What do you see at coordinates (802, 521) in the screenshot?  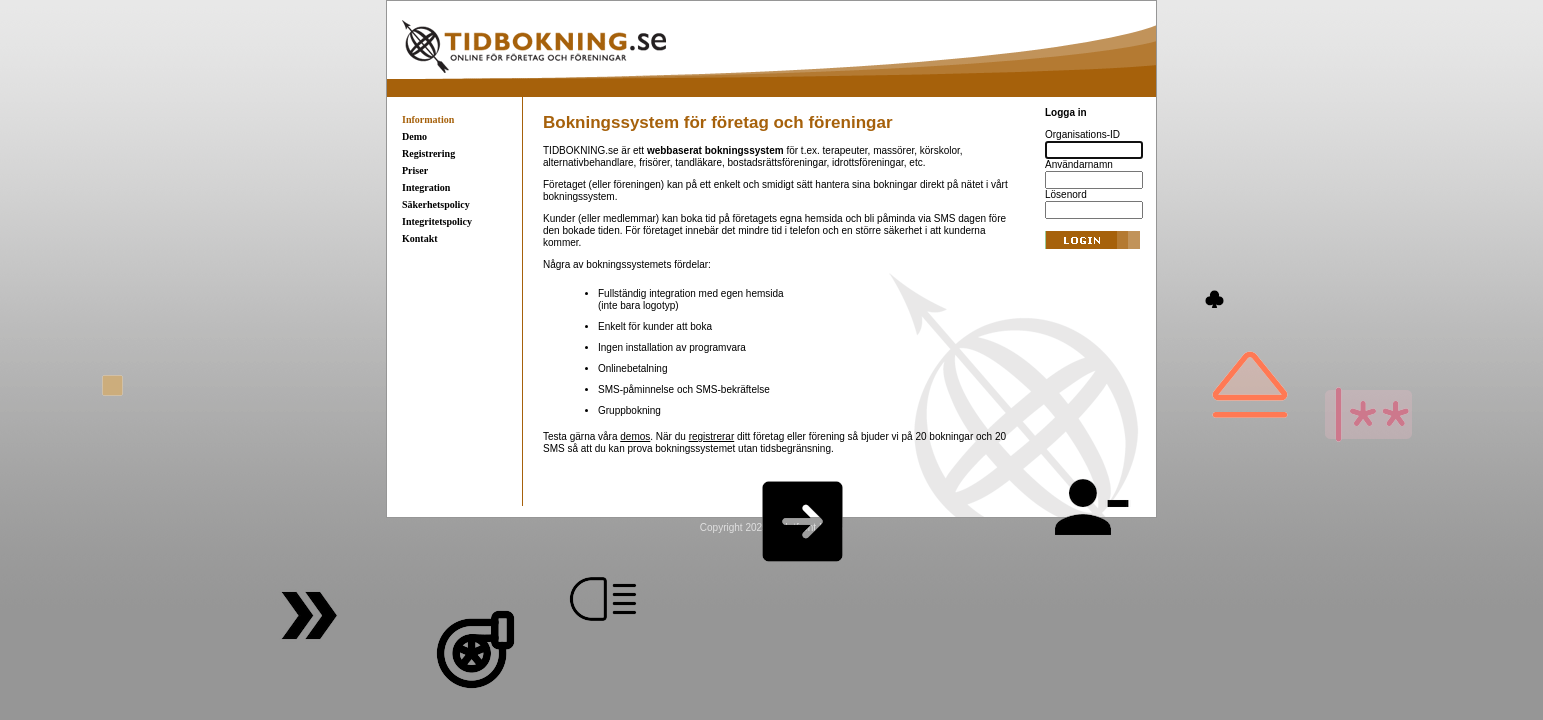 I see `navigate to the next item or screen` at bounding box center [802, 521].